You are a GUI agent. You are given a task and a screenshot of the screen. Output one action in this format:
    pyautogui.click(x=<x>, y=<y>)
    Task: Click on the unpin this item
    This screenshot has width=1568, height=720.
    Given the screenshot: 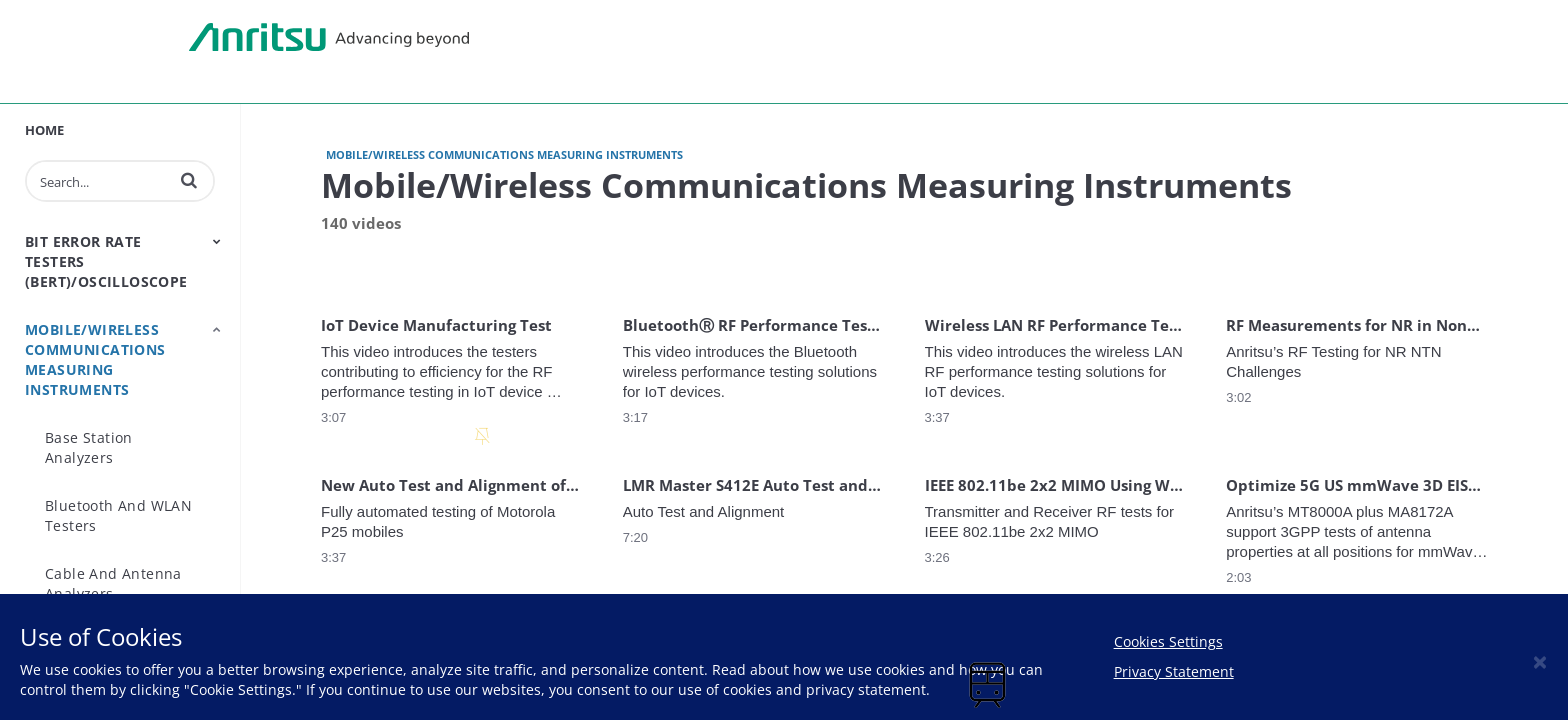 What is the action you would take?
    pyautogui.click(x=482, y=435)
    